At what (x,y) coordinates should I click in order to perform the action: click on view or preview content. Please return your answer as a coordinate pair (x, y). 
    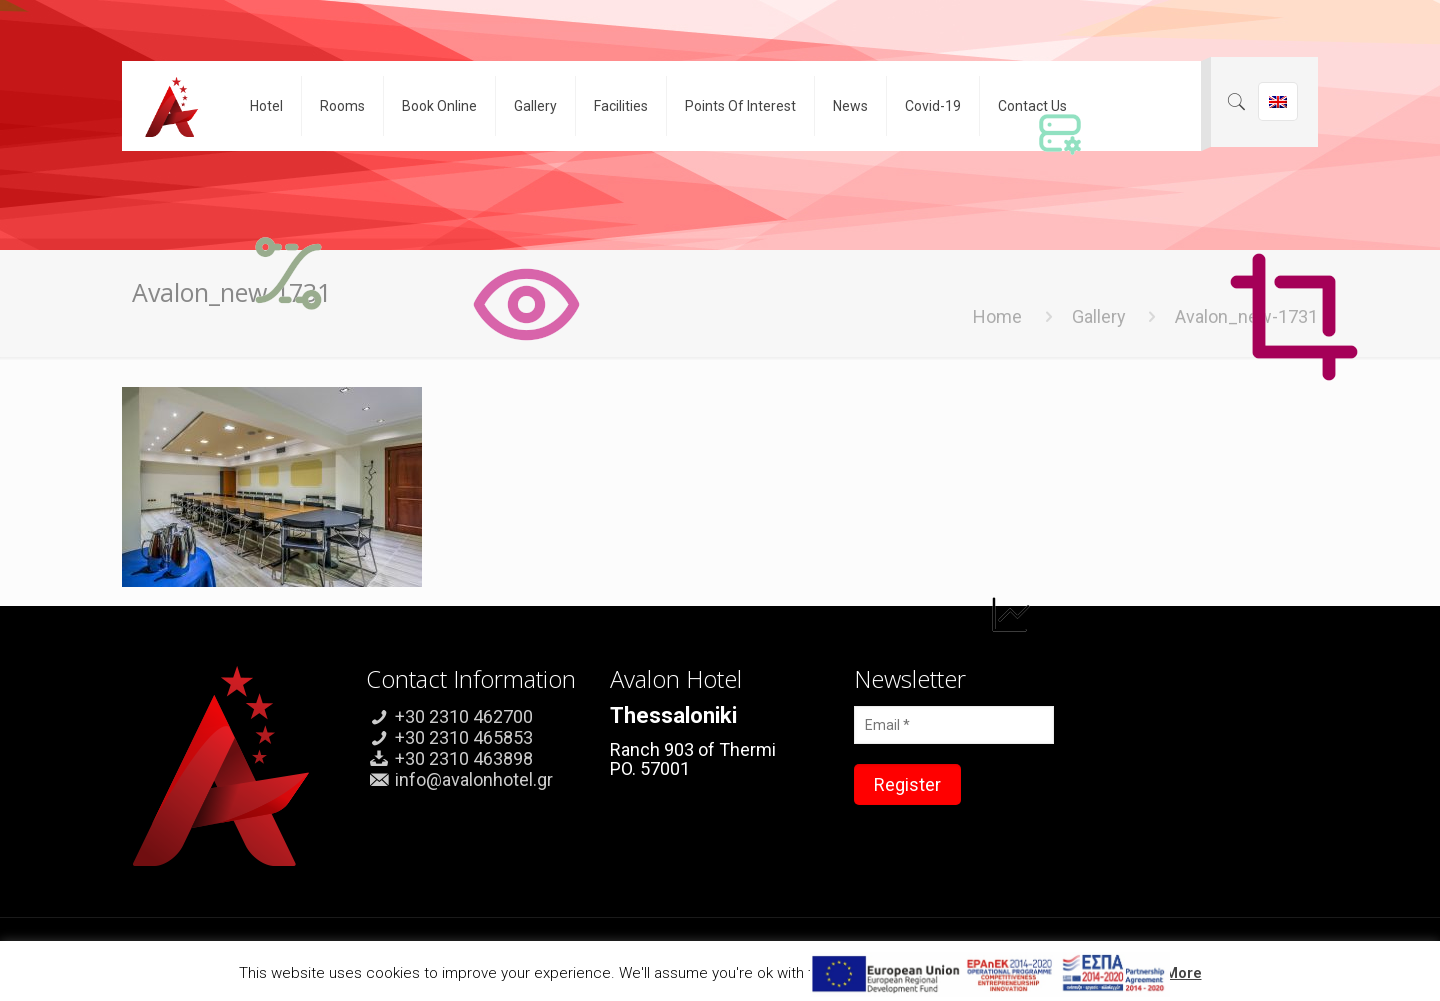
    Looking at the image, I should click on (526, 304).